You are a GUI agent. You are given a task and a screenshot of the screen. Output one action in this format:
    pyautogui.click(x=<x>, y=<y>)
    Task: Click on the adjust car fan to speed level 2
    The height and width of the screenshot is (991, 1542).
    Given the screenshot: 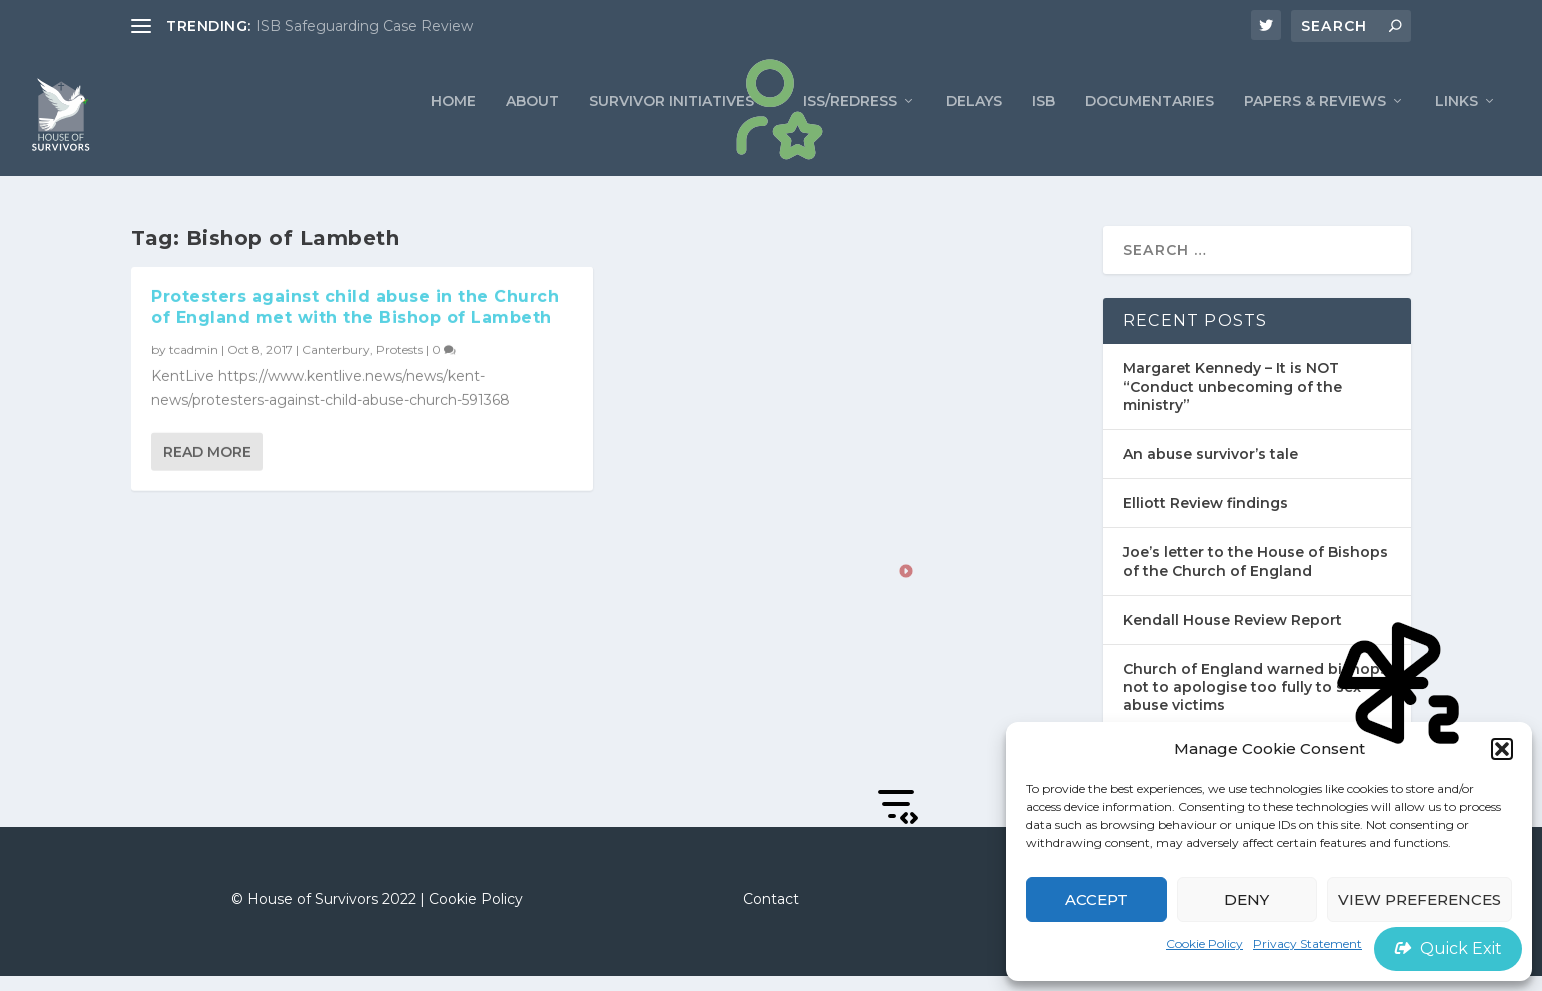 What is the action you would take?
    pyautogui.click(x=1398, y=683)
    